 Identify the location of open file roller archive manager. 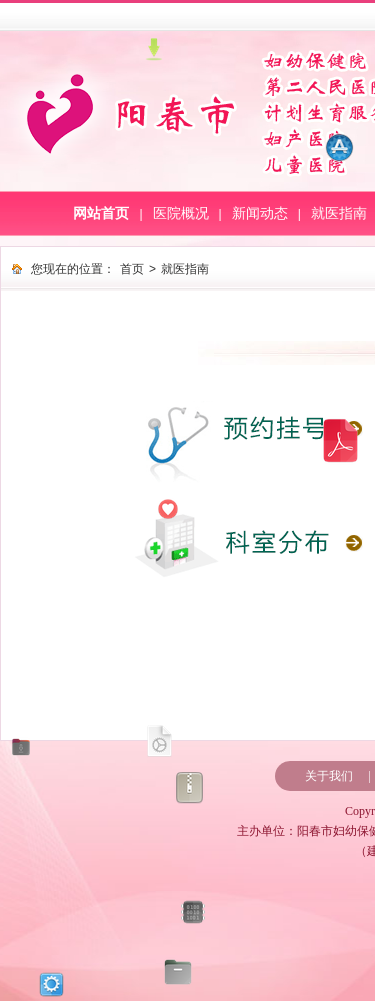
(189, 787).